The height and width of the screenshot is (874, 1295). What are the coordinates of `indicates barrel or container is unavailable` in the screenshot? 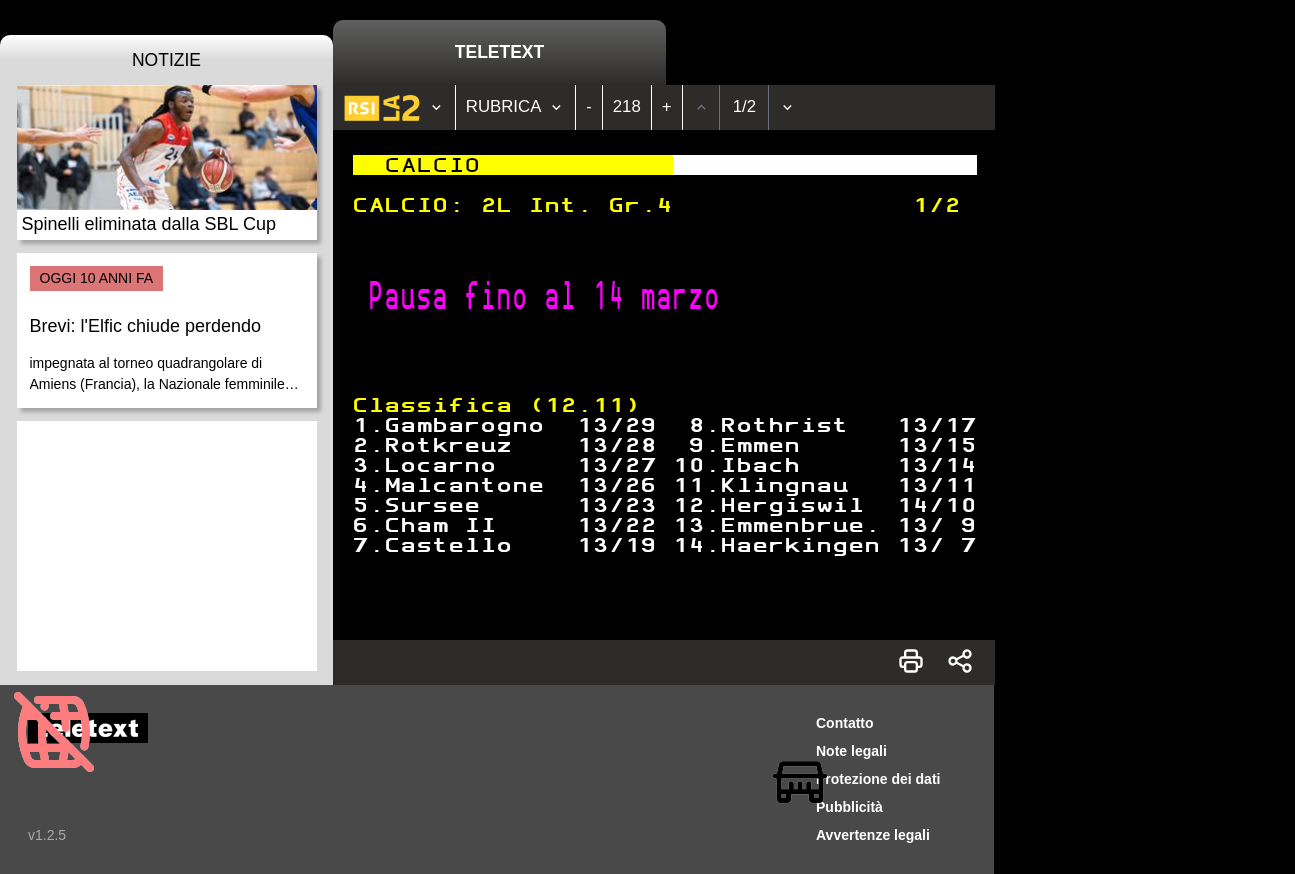 It's located at (54, 732).